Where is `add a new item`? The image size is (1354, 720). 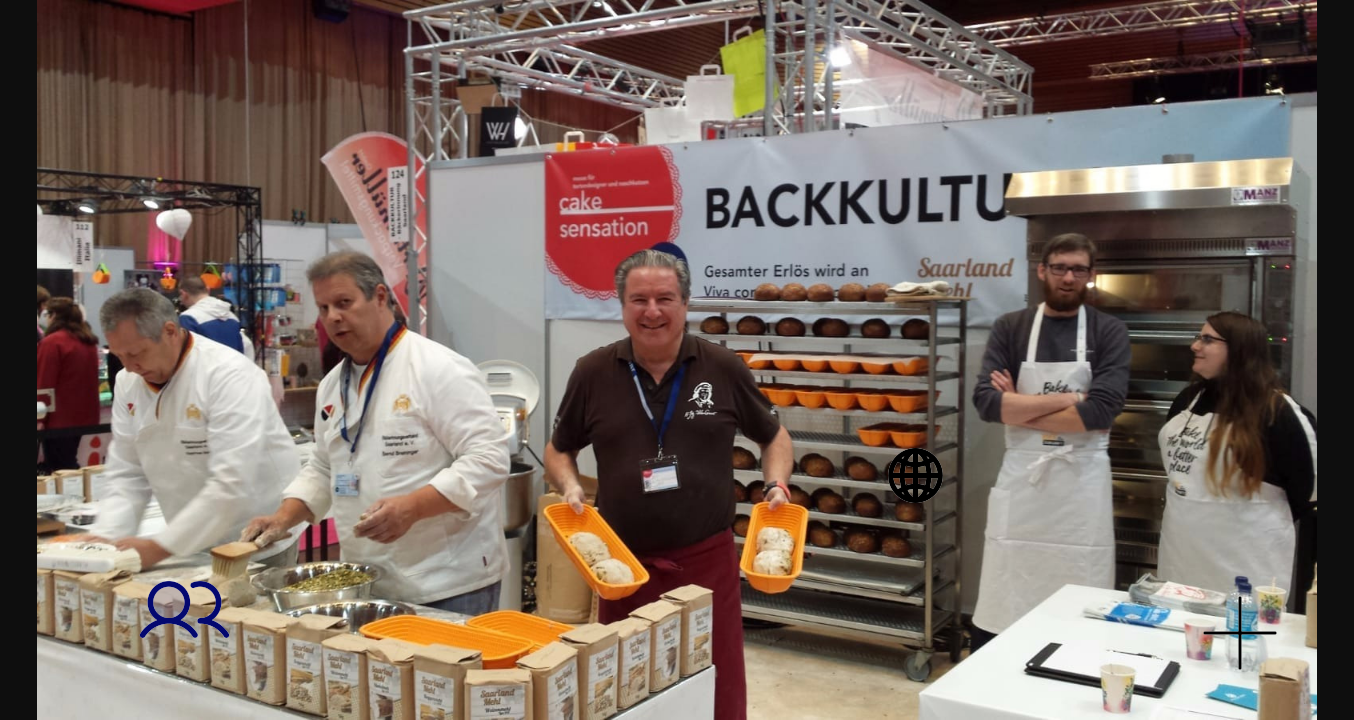 add a new item is located at coordinates (1240, 633).